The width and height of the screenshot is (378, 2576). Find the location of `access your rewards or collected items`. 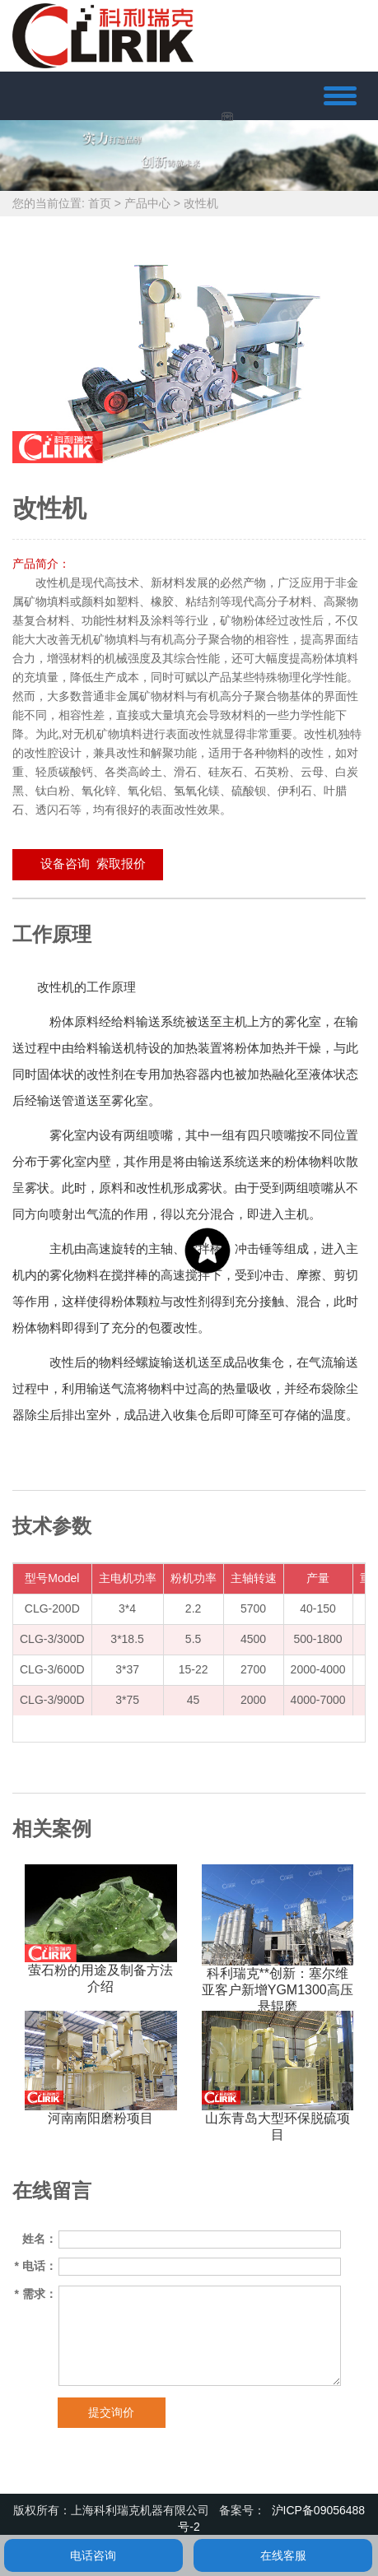

access your rewards or collected items is located at coordinates (227, 117).